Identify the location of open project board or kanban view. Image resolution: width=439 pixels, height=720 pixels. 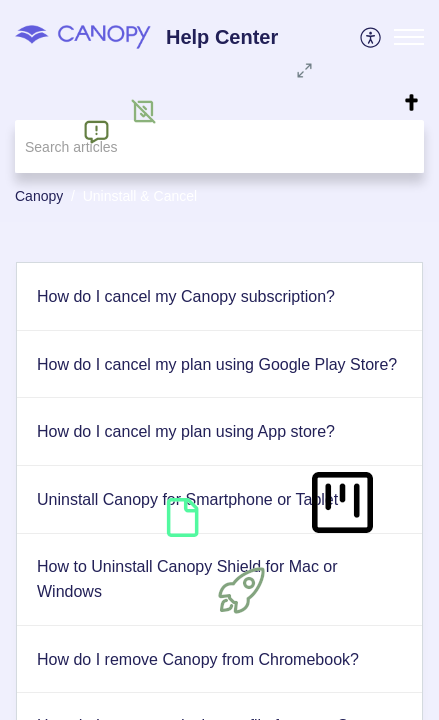
(342, 502).